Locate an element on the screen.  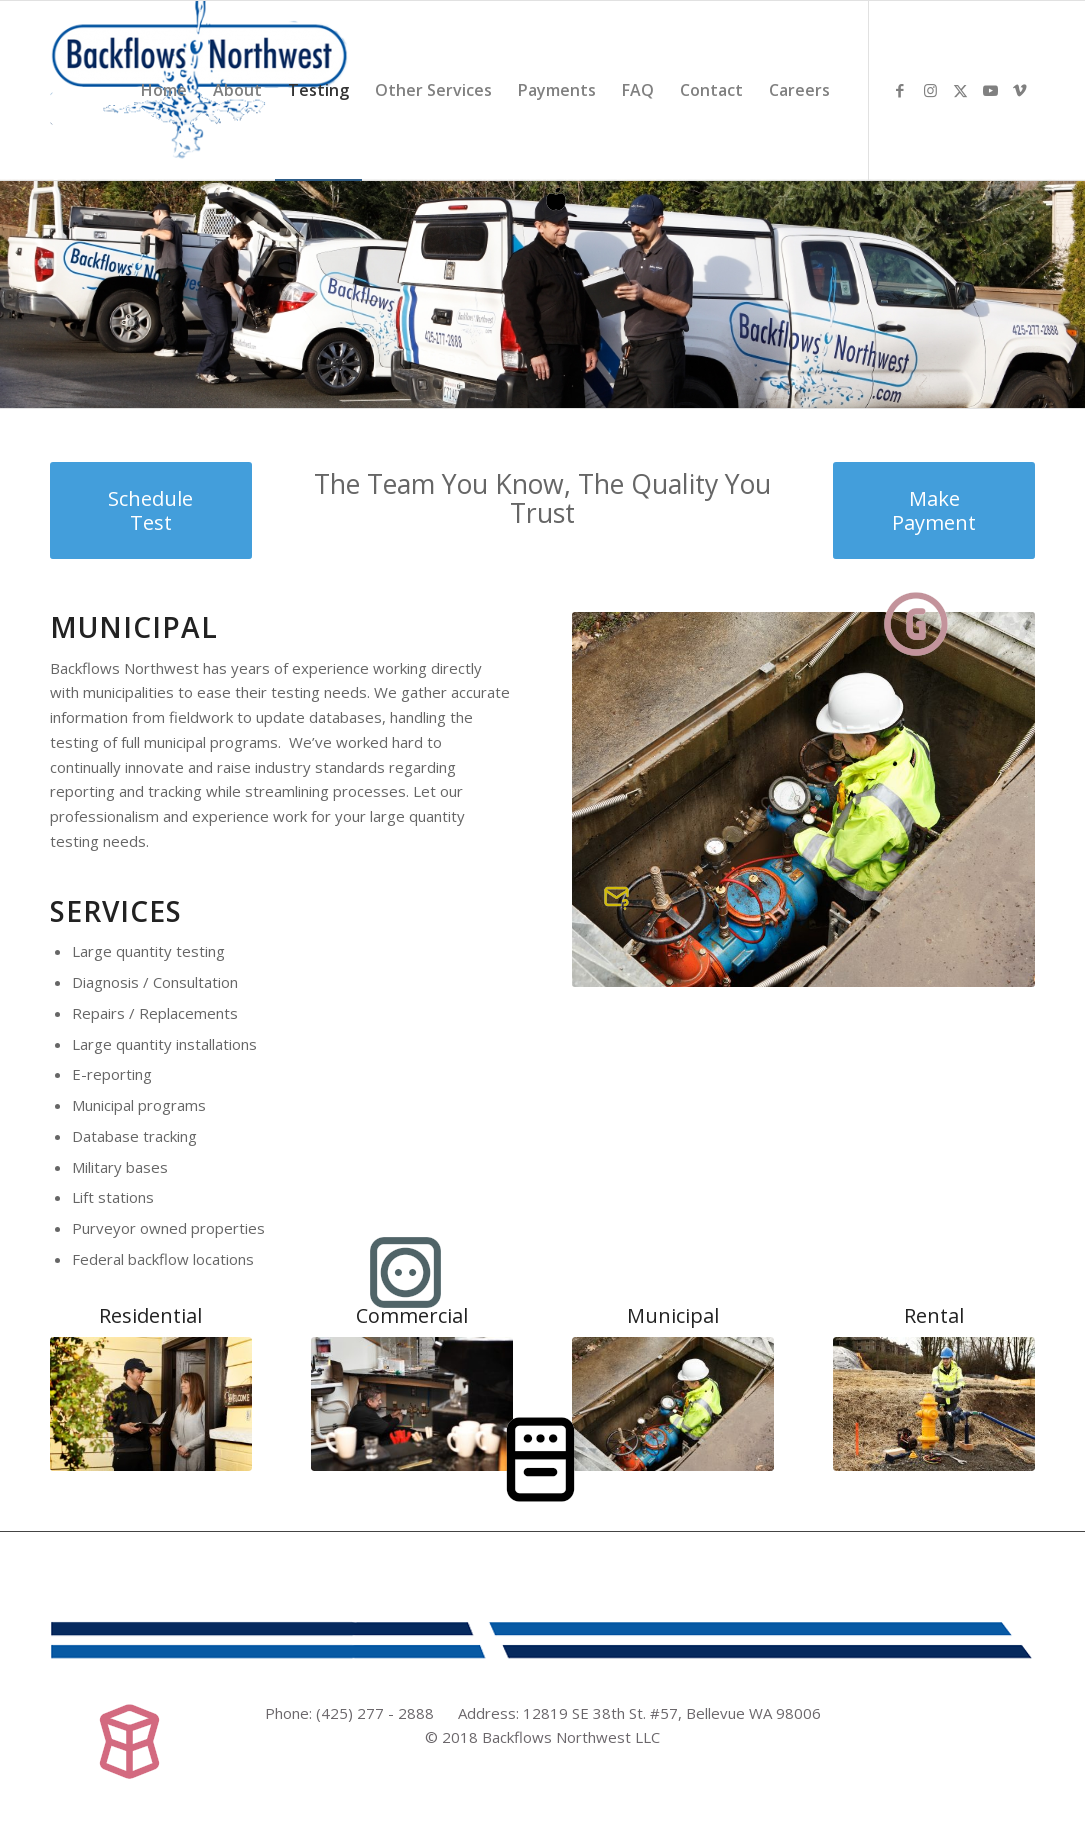
email help or support is located at coordinates (616, 896).